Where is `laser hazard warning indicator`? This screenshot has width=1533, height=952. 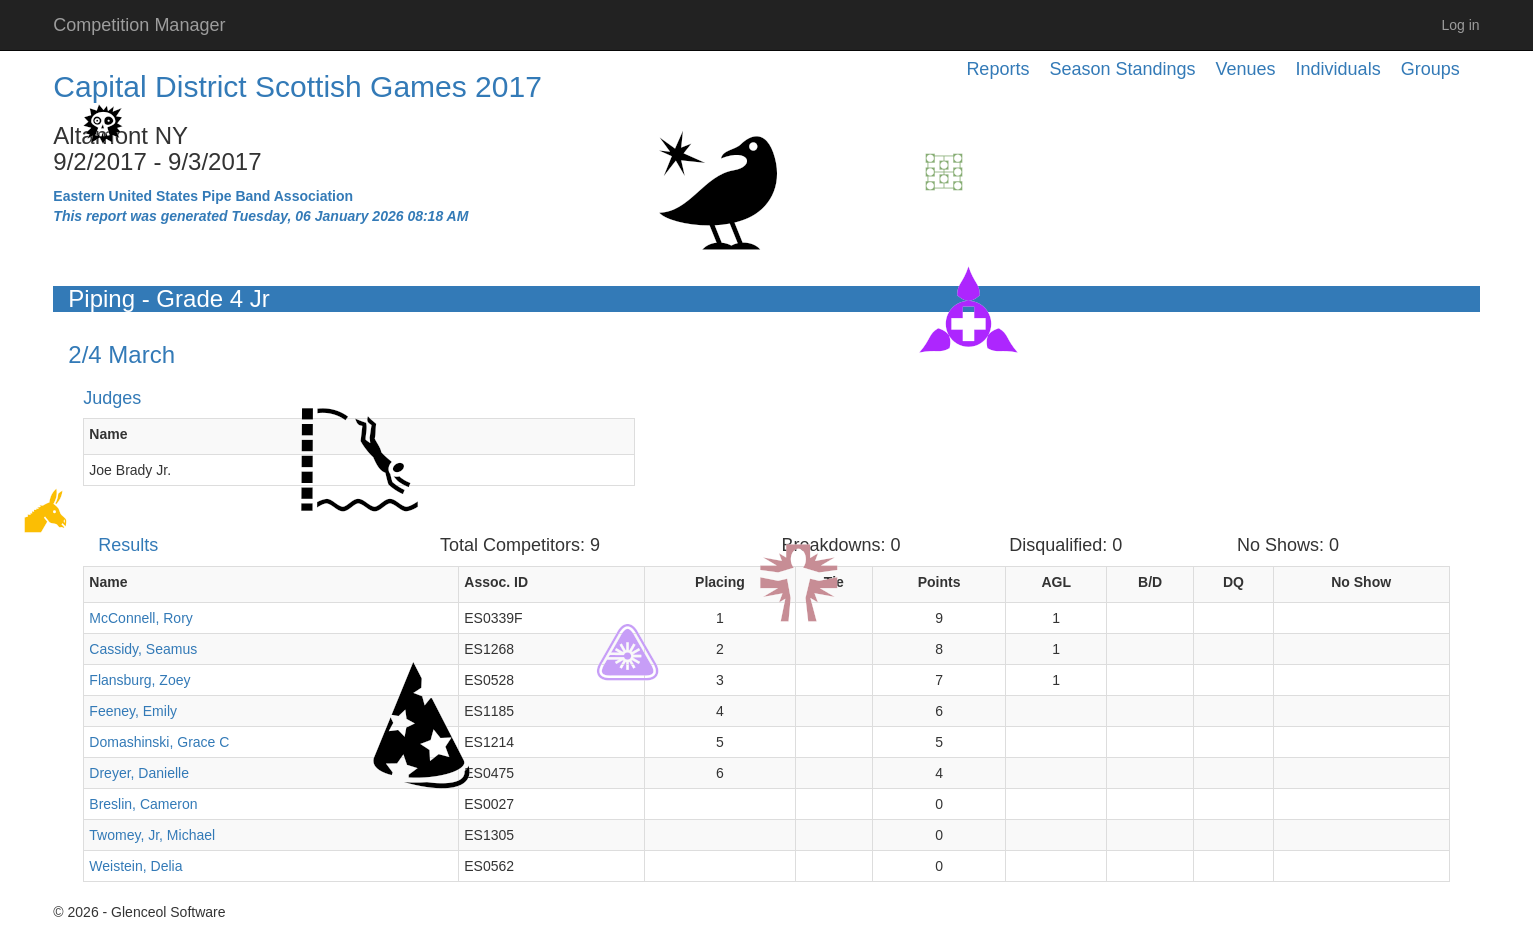
laser hazard warning indicator is located at coordinates (627, 654).